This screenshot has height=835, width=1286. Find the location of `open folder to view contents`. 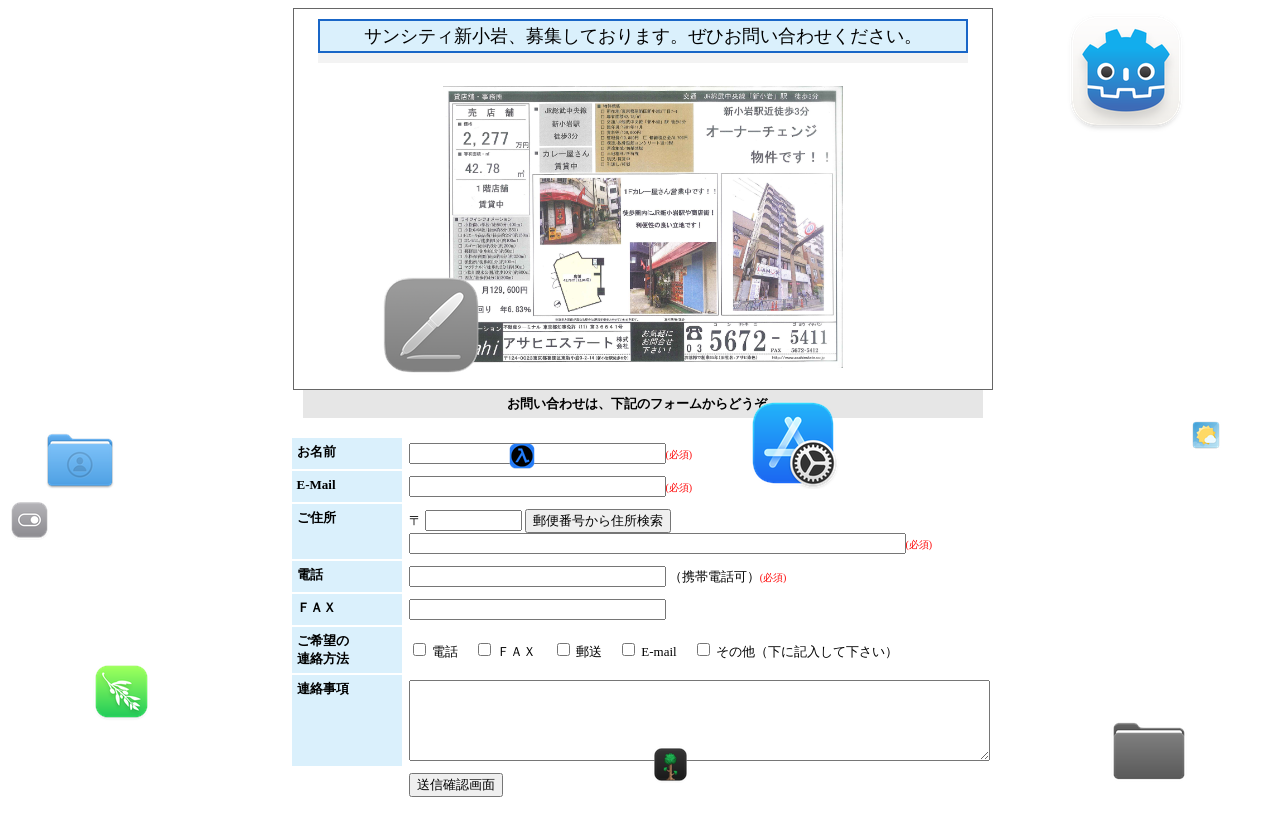

open folder to view contents is located at coordinates (1149, 751).